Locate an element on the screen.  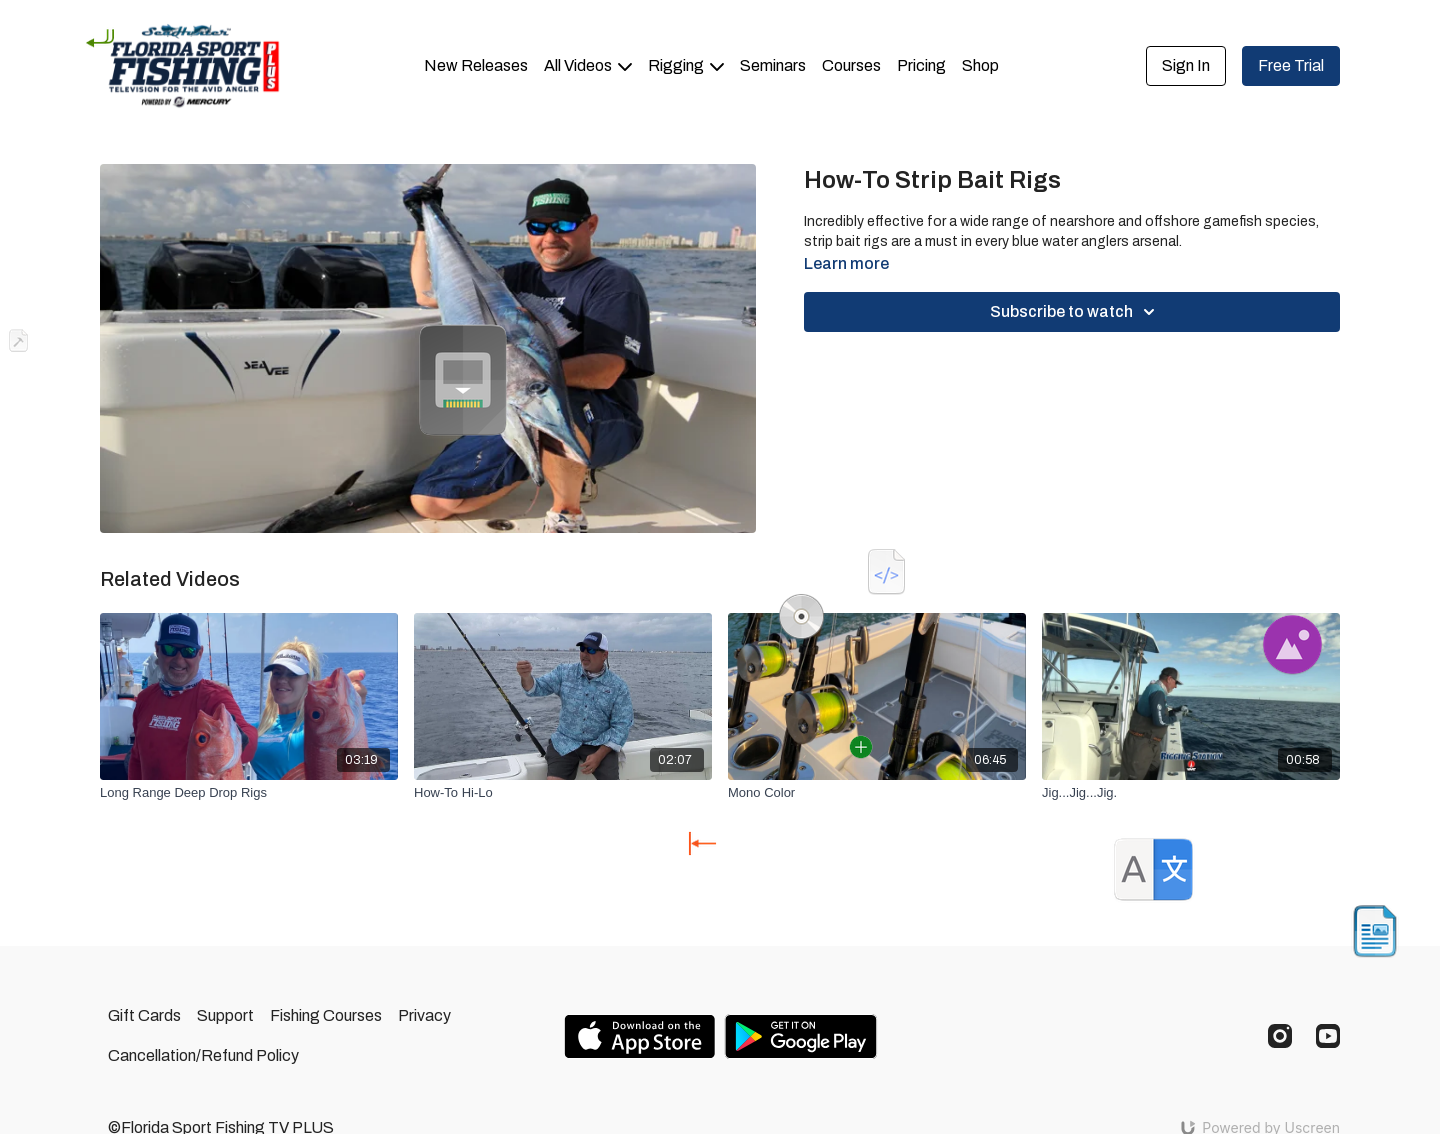
go to the first item in a list or sequence is located at coordinates (702, 843).